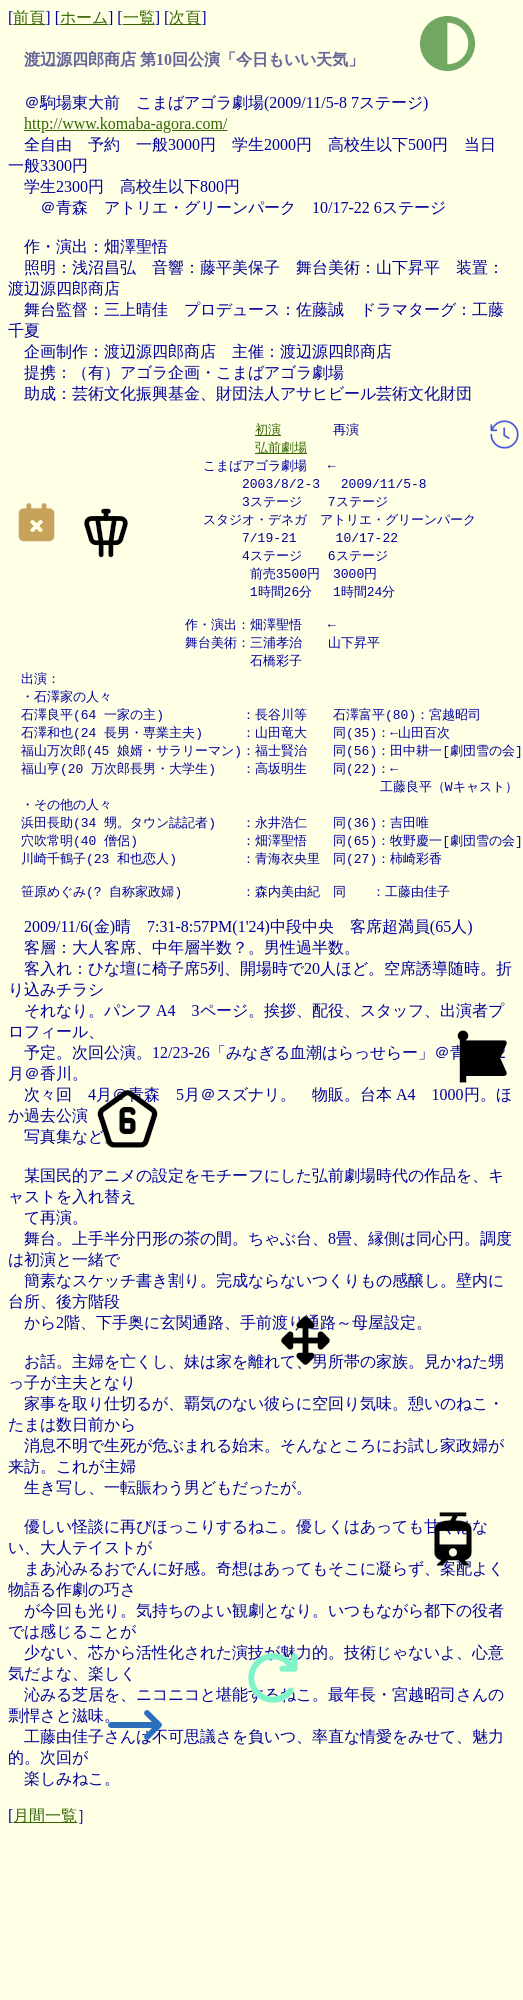 This screenshot has width=523, height=2000. I want to click on access air traffic control features, so click(106, 533).